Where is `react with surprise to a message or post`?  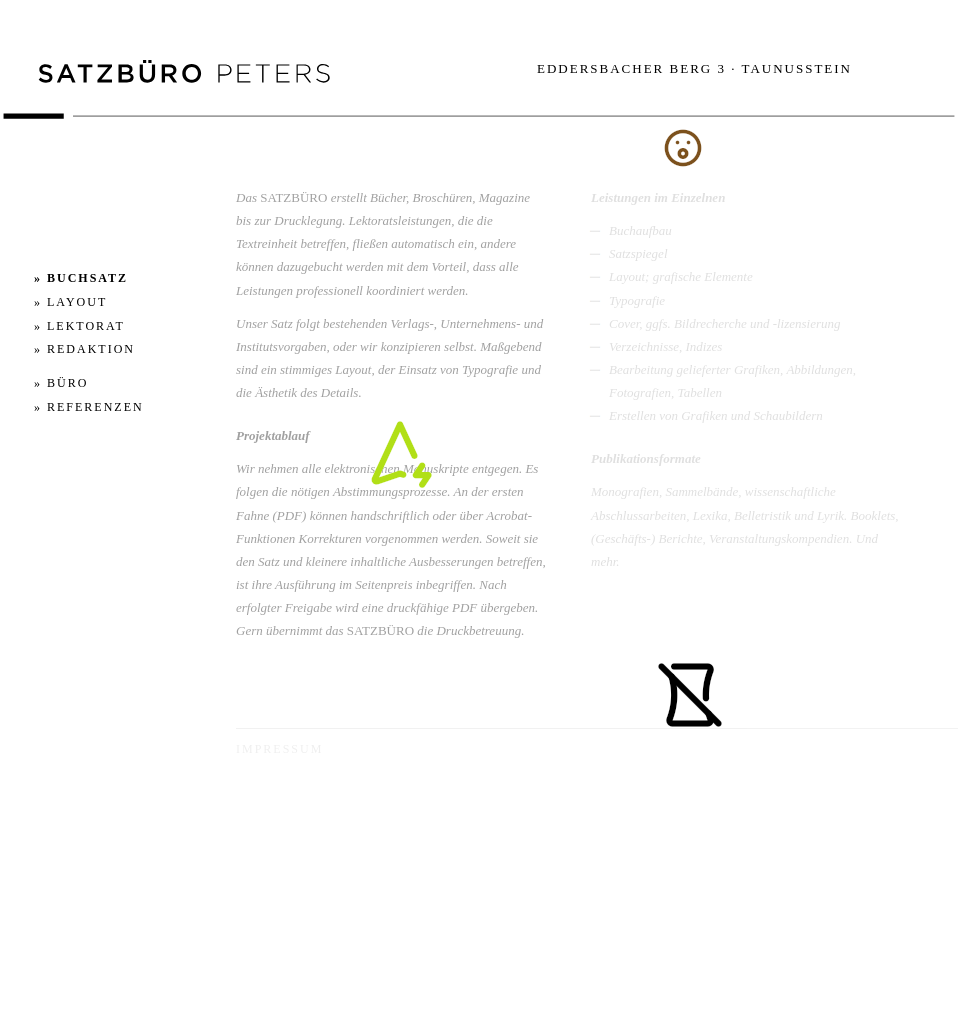
react with surprise to a message or post is located at coordinates (683, 148).